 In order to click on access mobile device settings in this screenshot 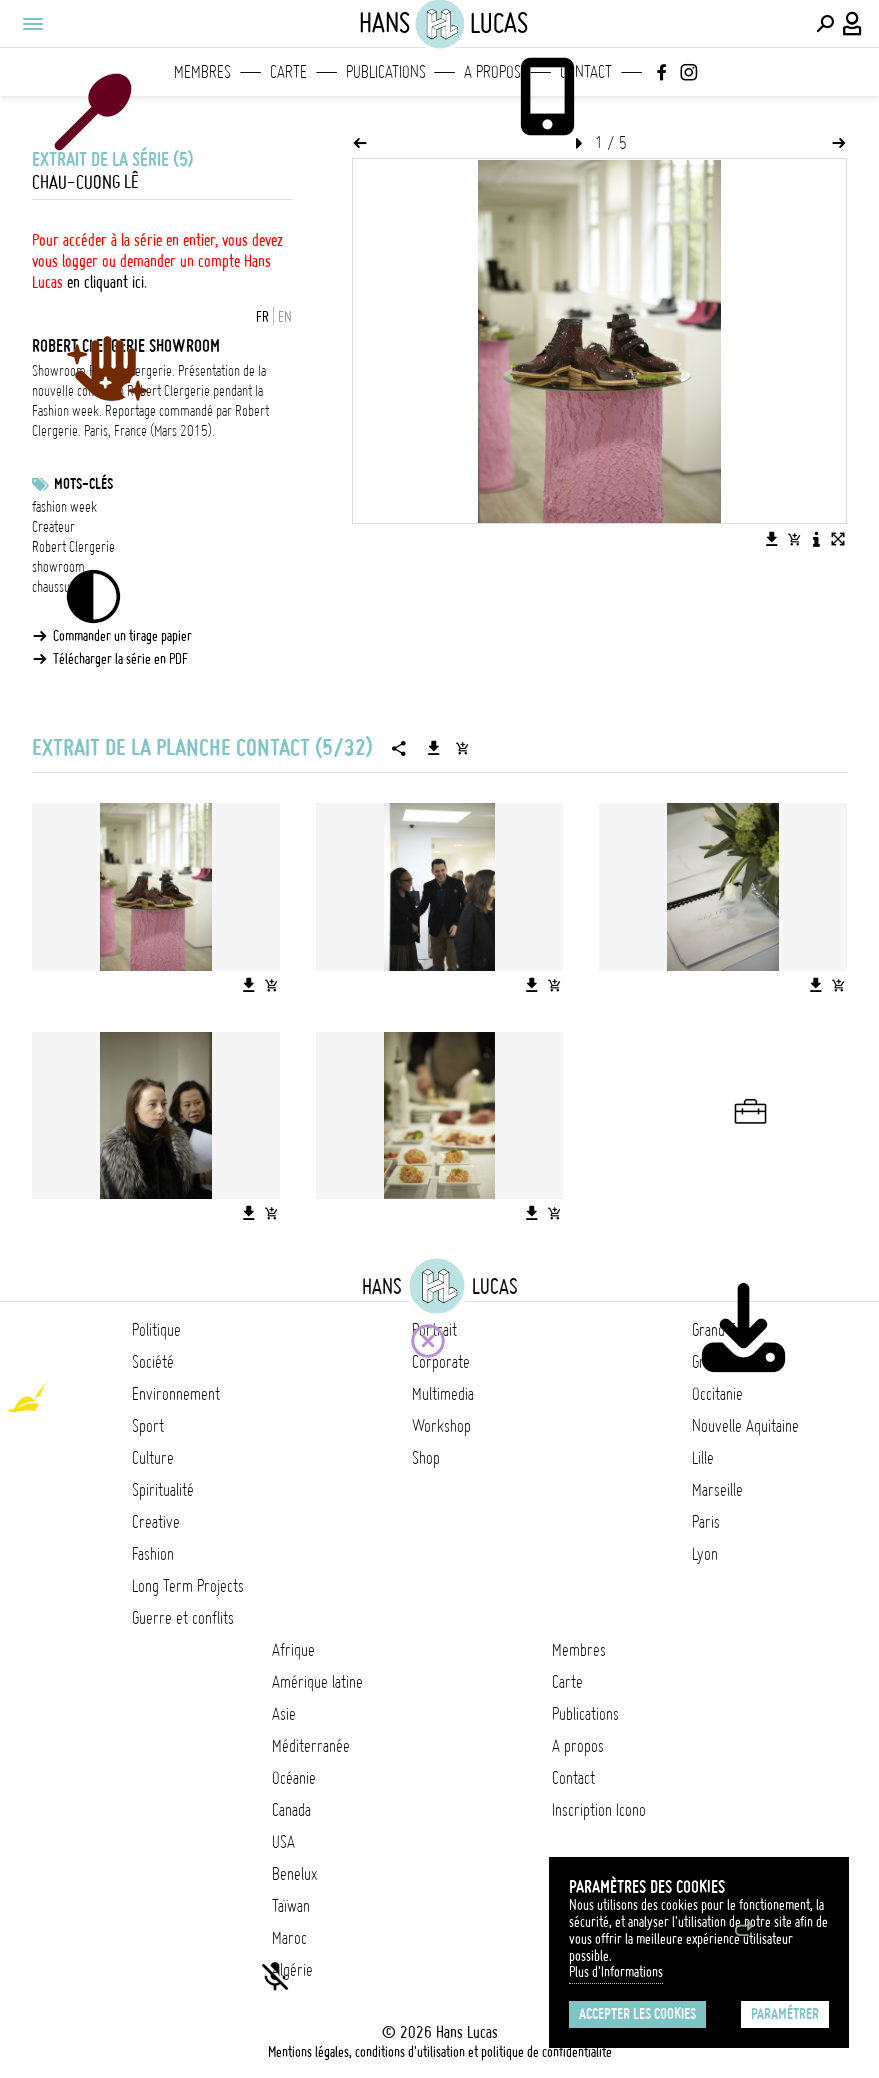, I will do `click(547, 96)`.